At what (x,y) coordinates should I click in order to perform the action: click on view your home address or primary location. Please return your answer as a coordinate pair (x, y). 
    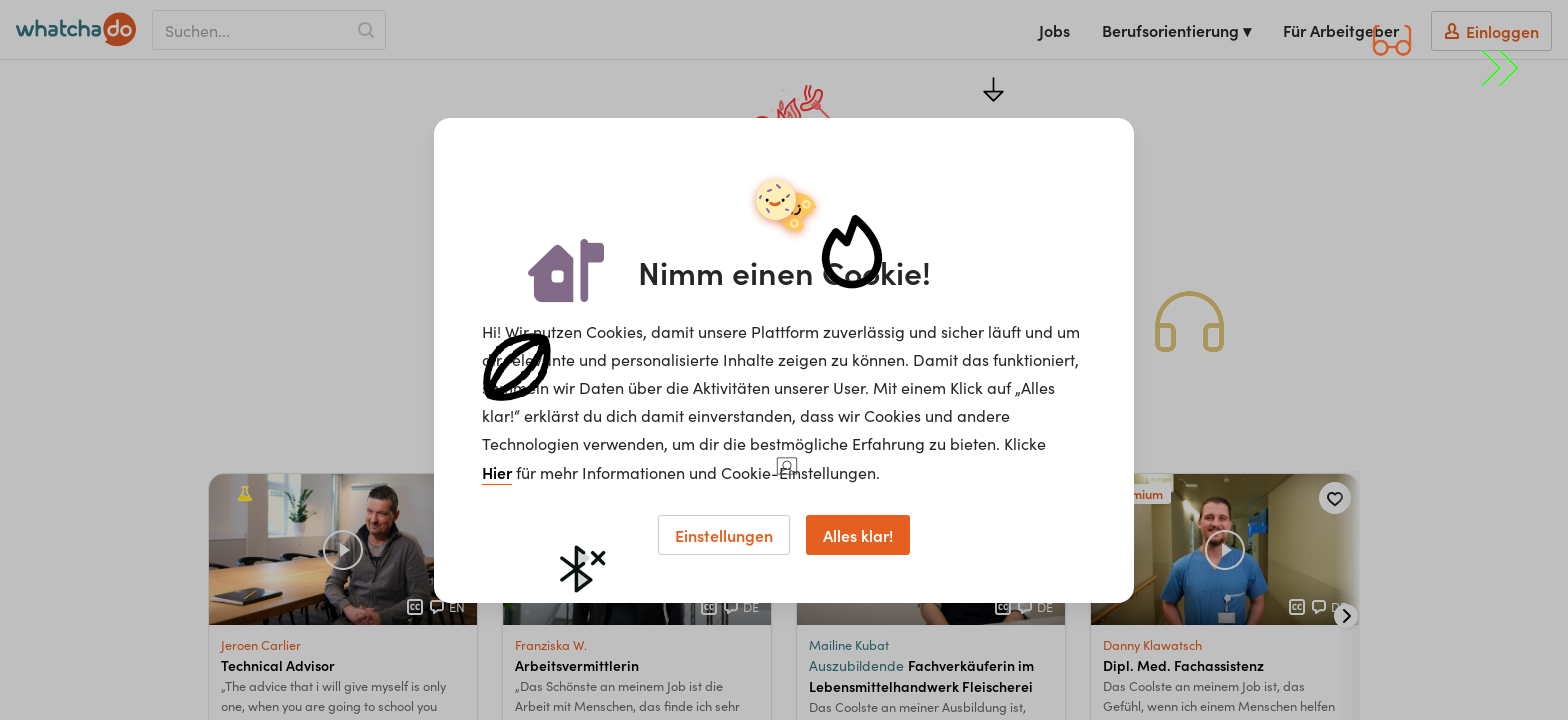
    Looking at the image, I should click on (565, 270).